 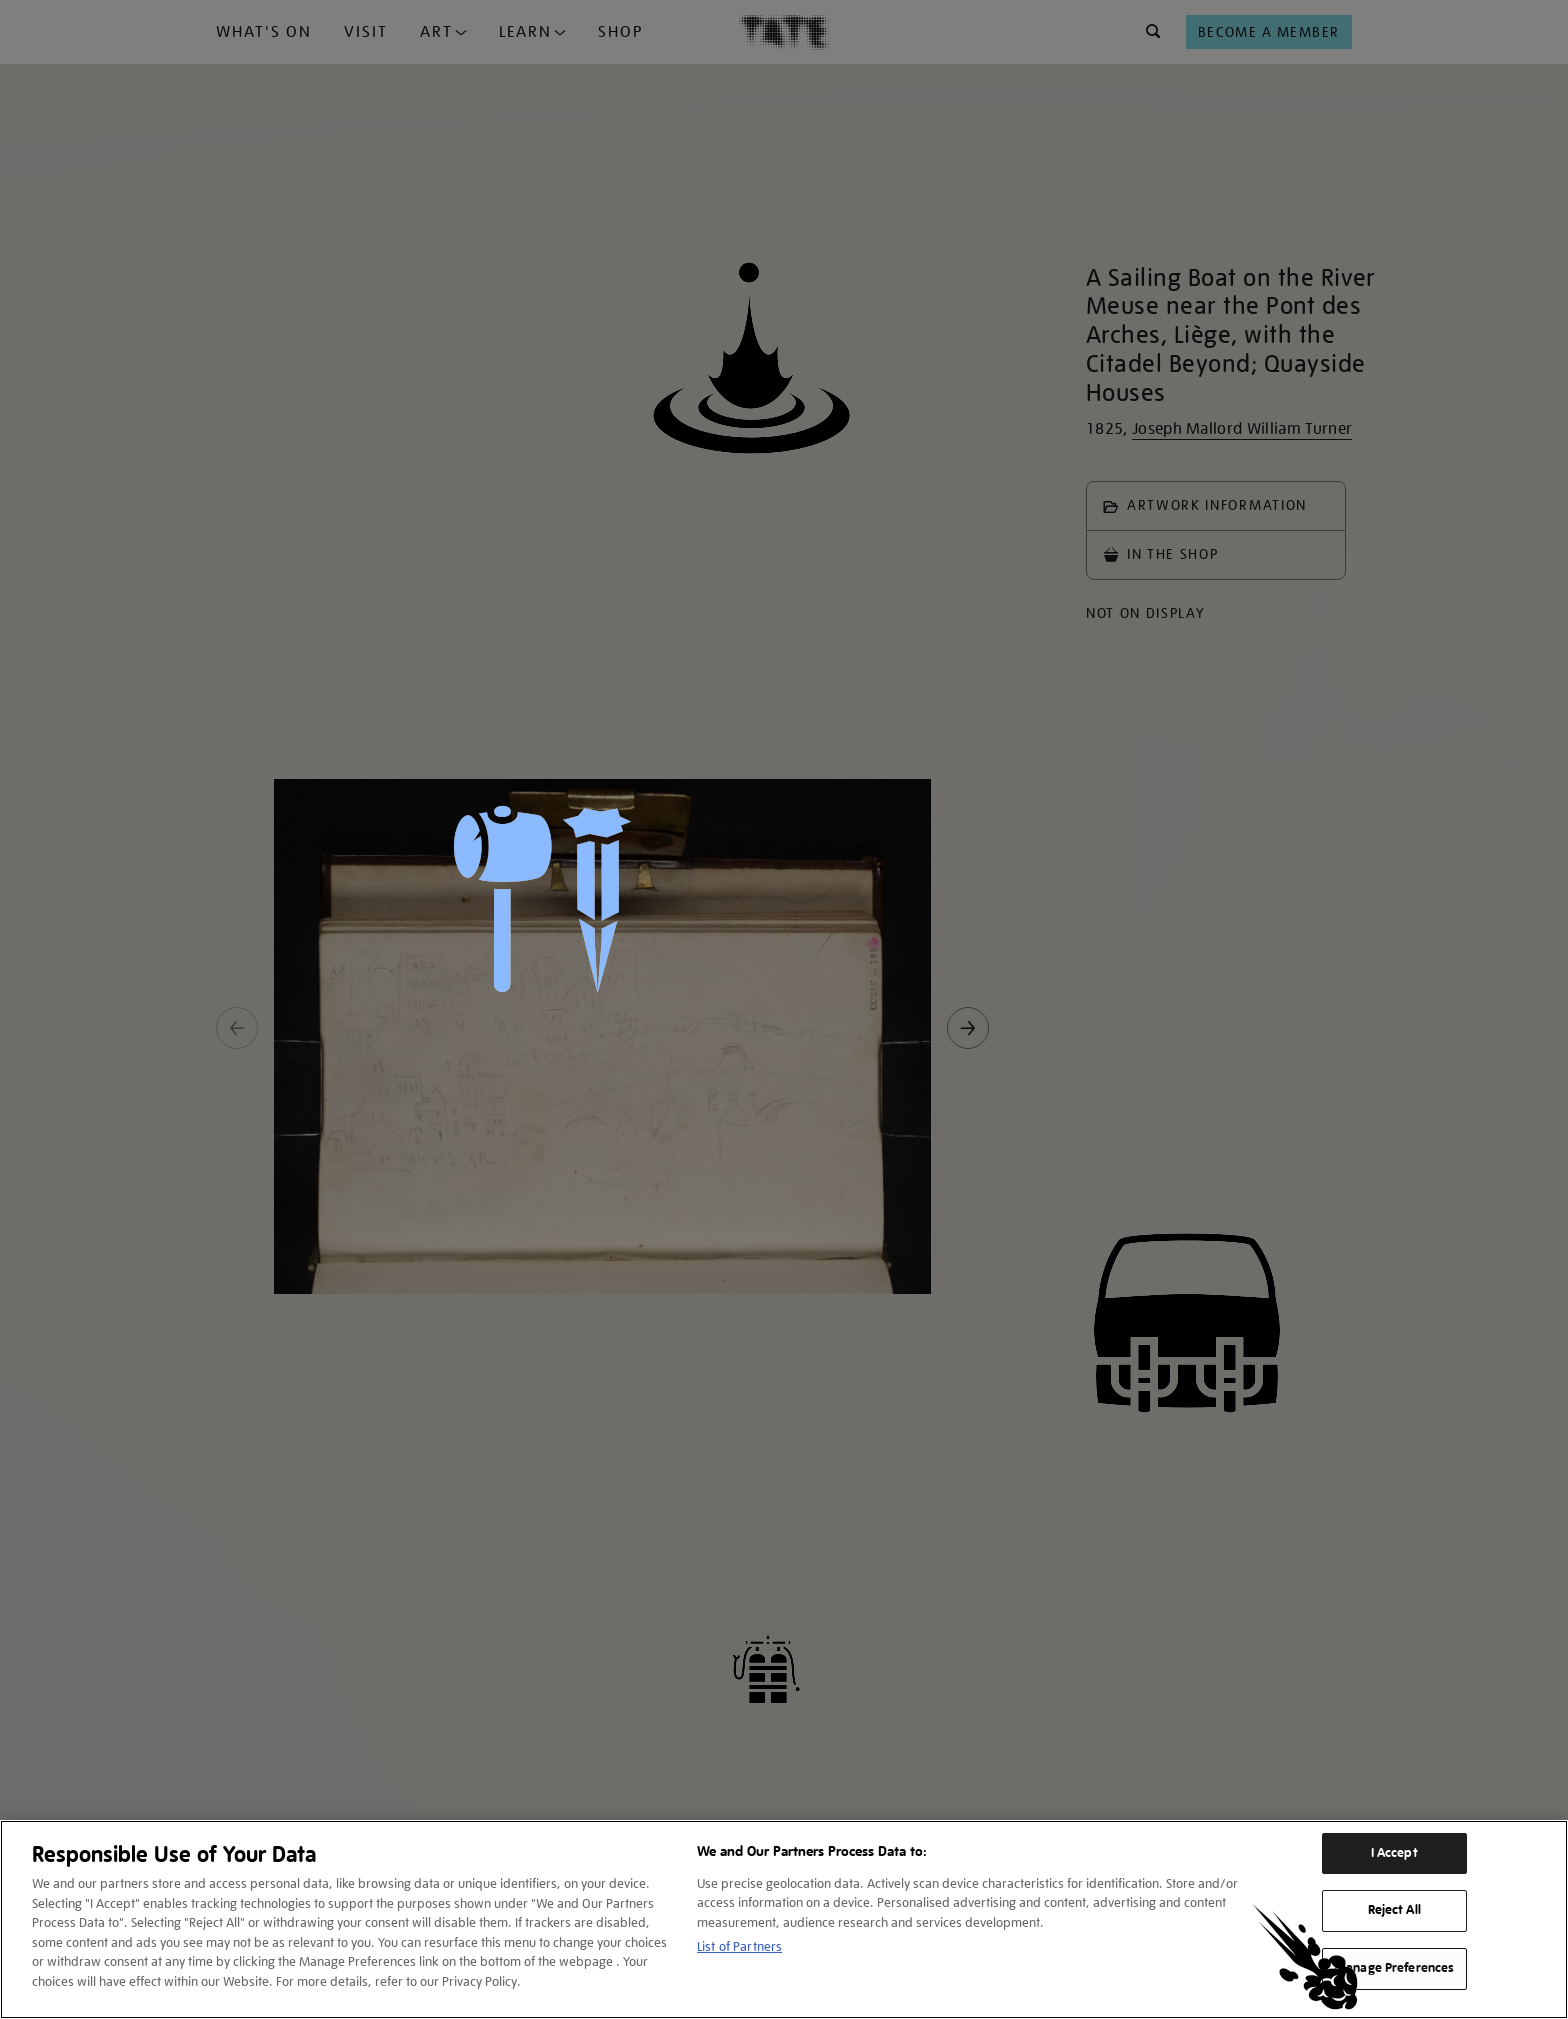 What do you see at coordinates (1187, 1323) in the screenshot?
I see `access your shopping bag or cart` at bounding box center [1187, 1323].